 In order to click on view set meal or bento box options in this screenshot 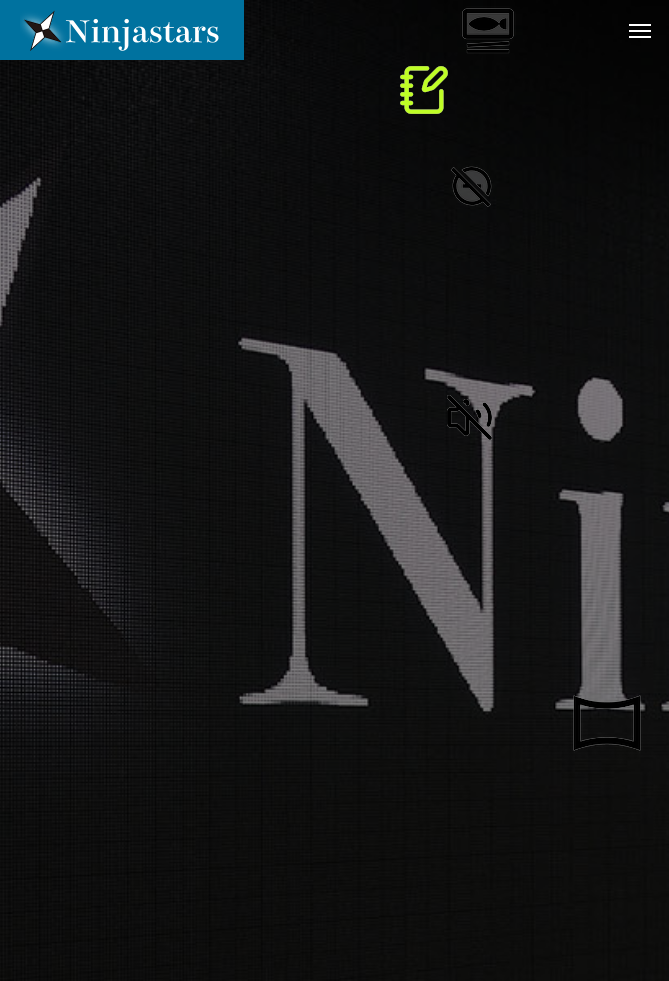, I will do `click(488, 32)`.